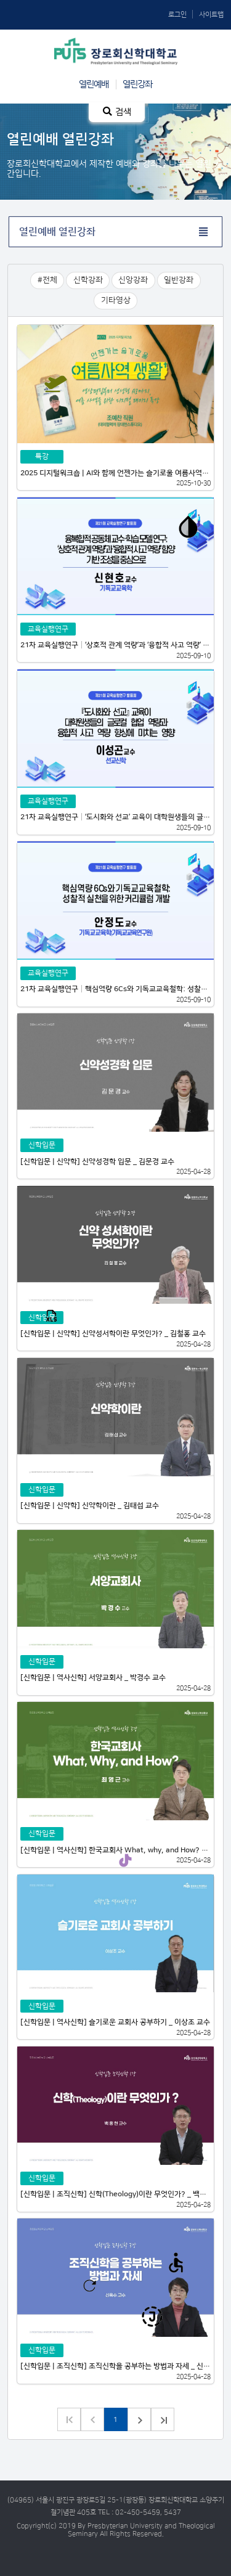  Describe the element at coordinates (176, 2262) in the screenshot. I see `indicates wheelchair accessibility` at that location.